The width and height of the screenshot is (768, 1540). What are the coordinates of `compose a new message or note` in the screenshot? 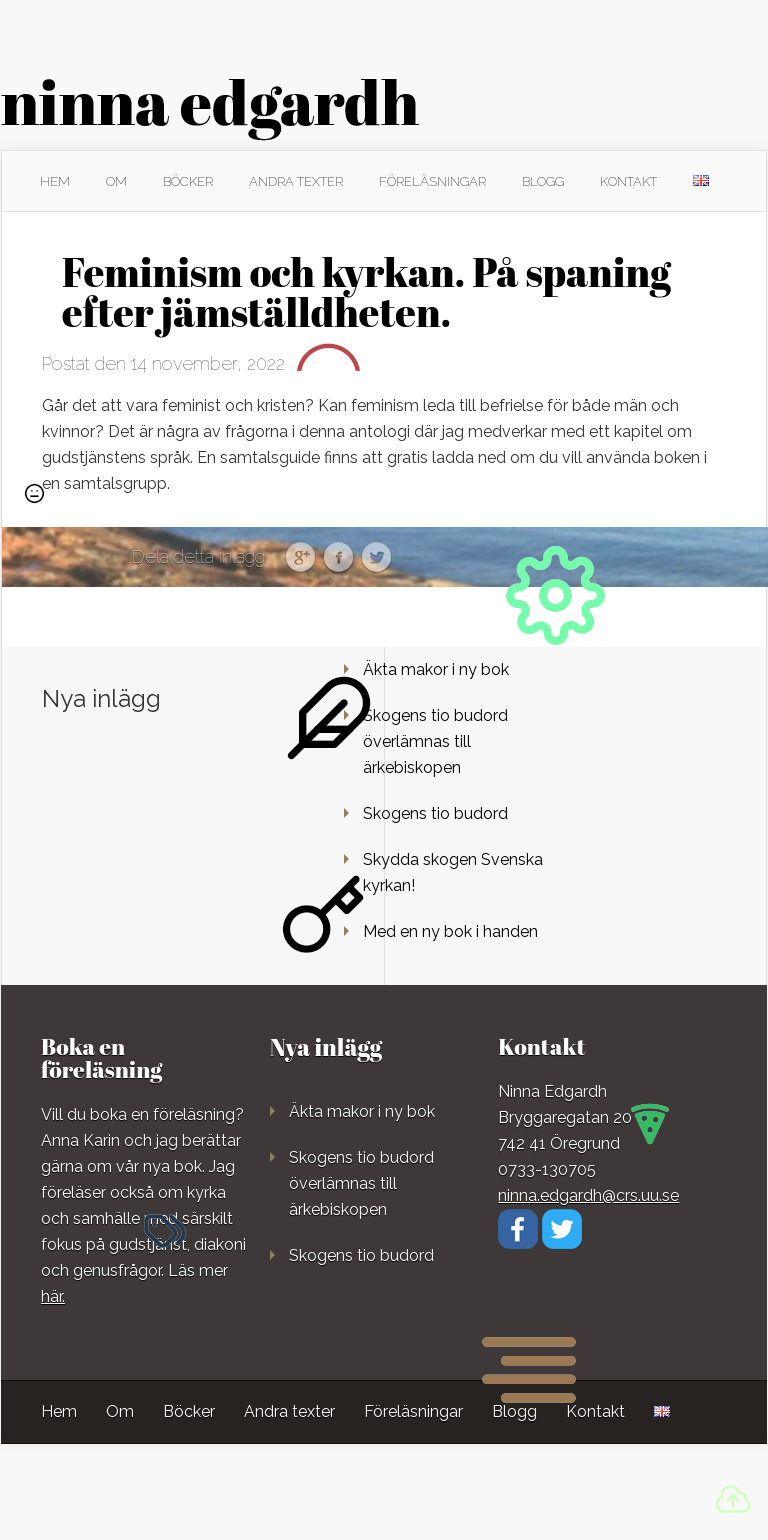 It's located at (329, 718).